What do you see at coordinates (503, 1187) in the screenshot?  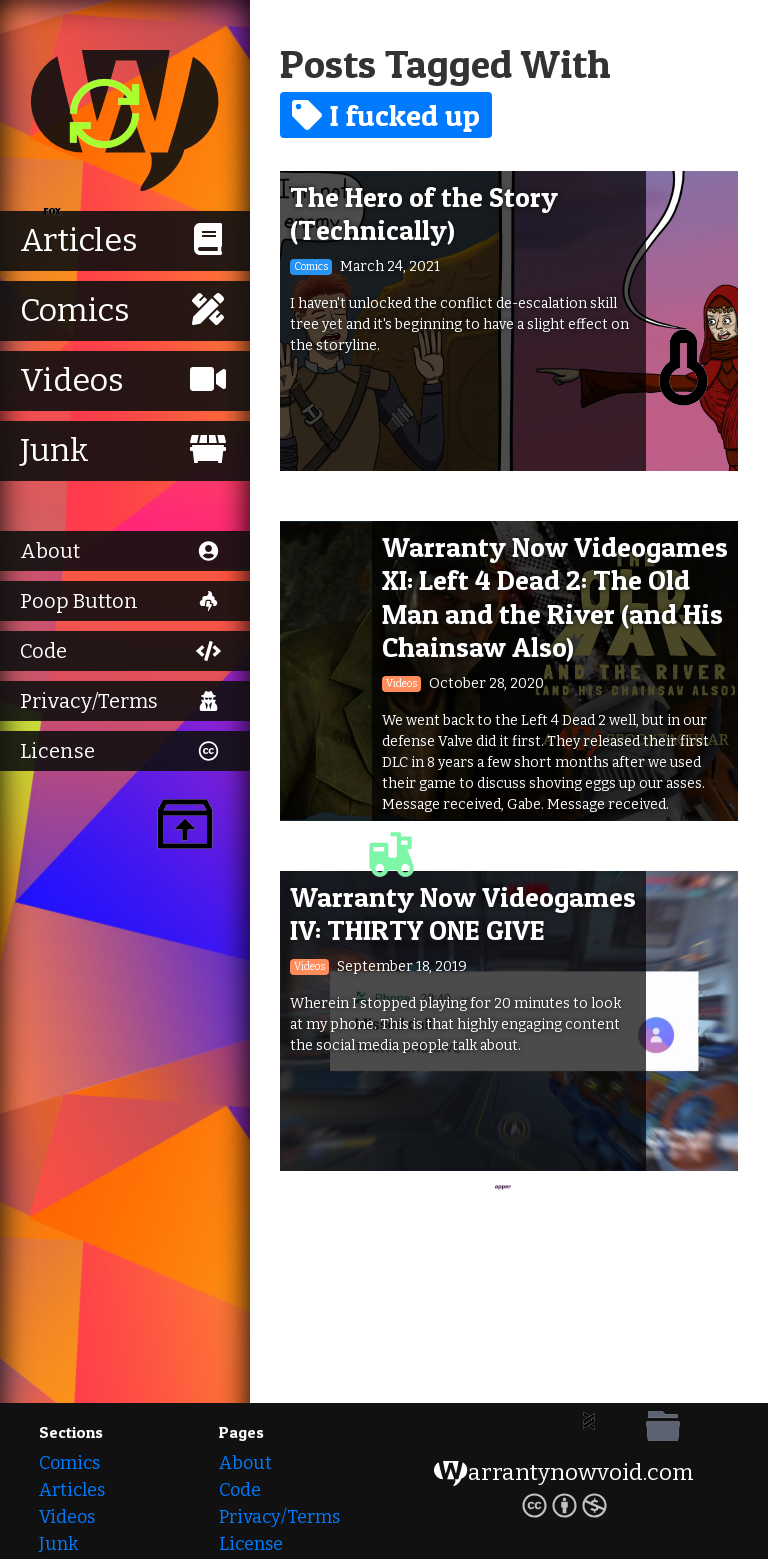 I see `apper brand logo` at bounding box center [503, 1187].